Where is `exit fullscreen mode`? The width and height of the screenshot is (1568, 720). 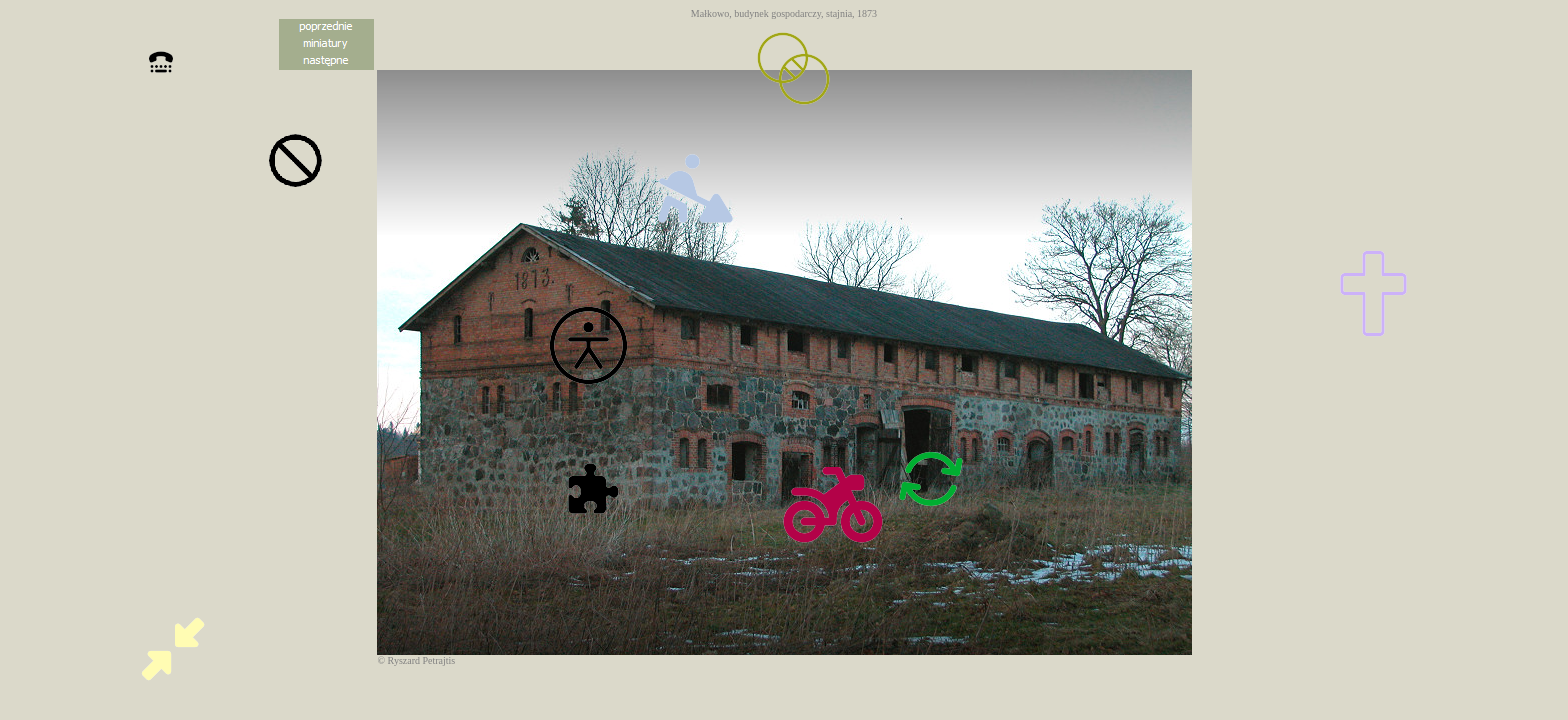
exit fullscreen mode is located at coordinates (173, 649).